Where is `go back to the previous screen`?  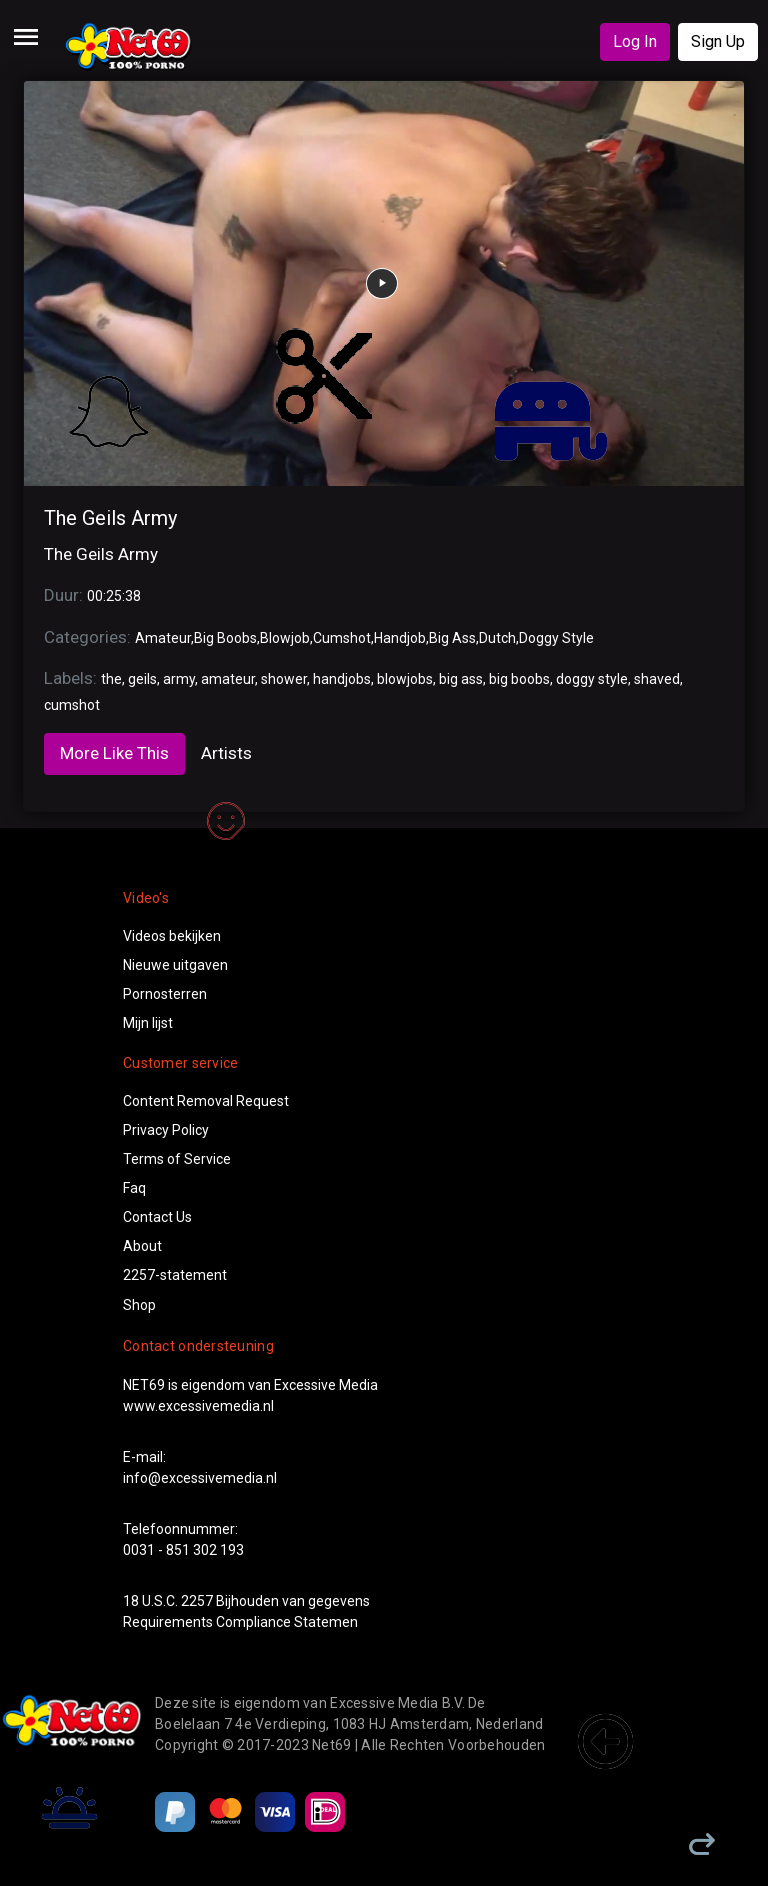 go back to the previous screen is located at coordinates (605, 1741).